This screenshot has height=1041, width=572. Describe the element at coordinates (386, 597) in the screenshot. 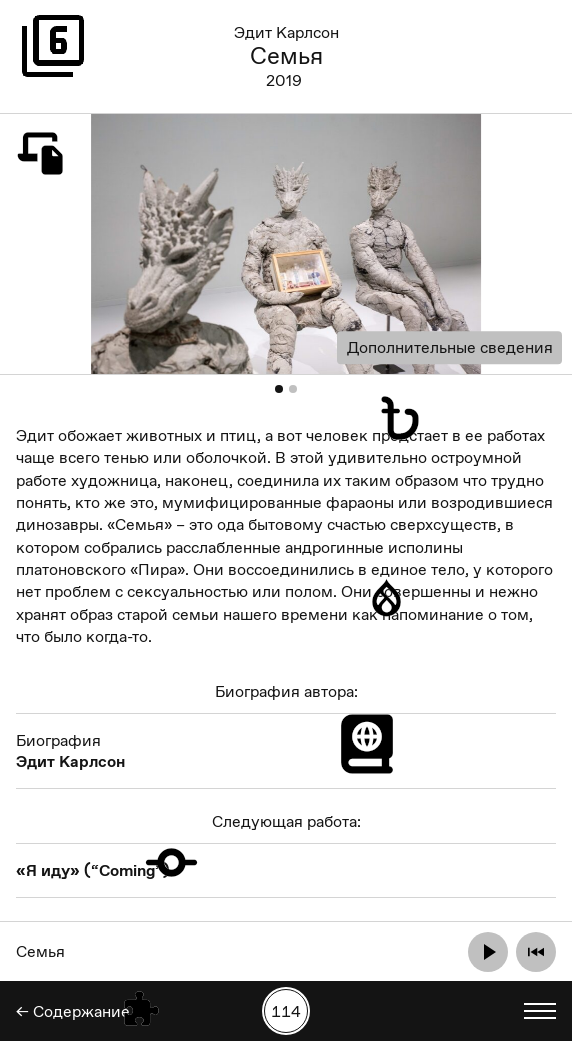

I see `drupal content management system logo` at that location.